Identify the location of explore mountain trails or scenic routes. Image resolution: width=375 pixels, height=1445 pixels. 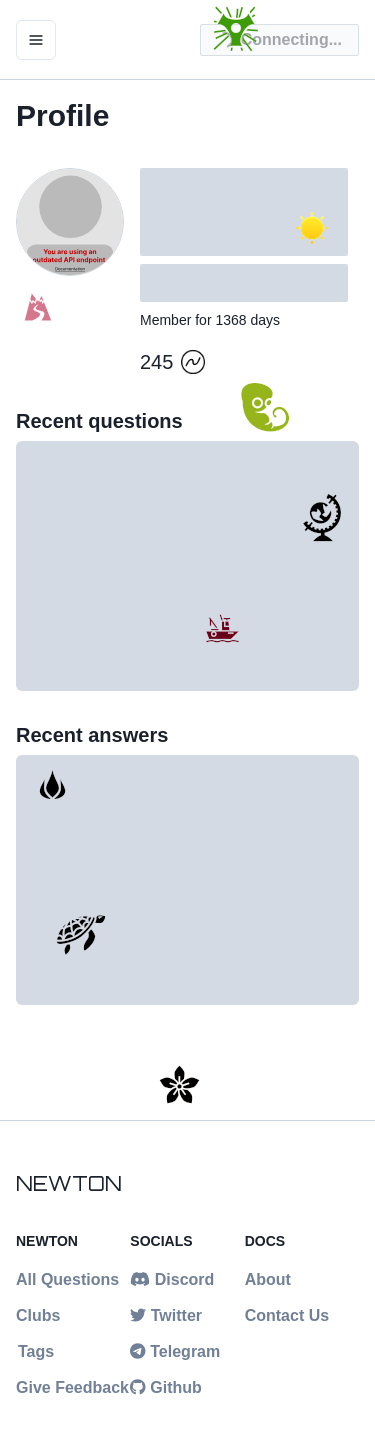
(38, 307).